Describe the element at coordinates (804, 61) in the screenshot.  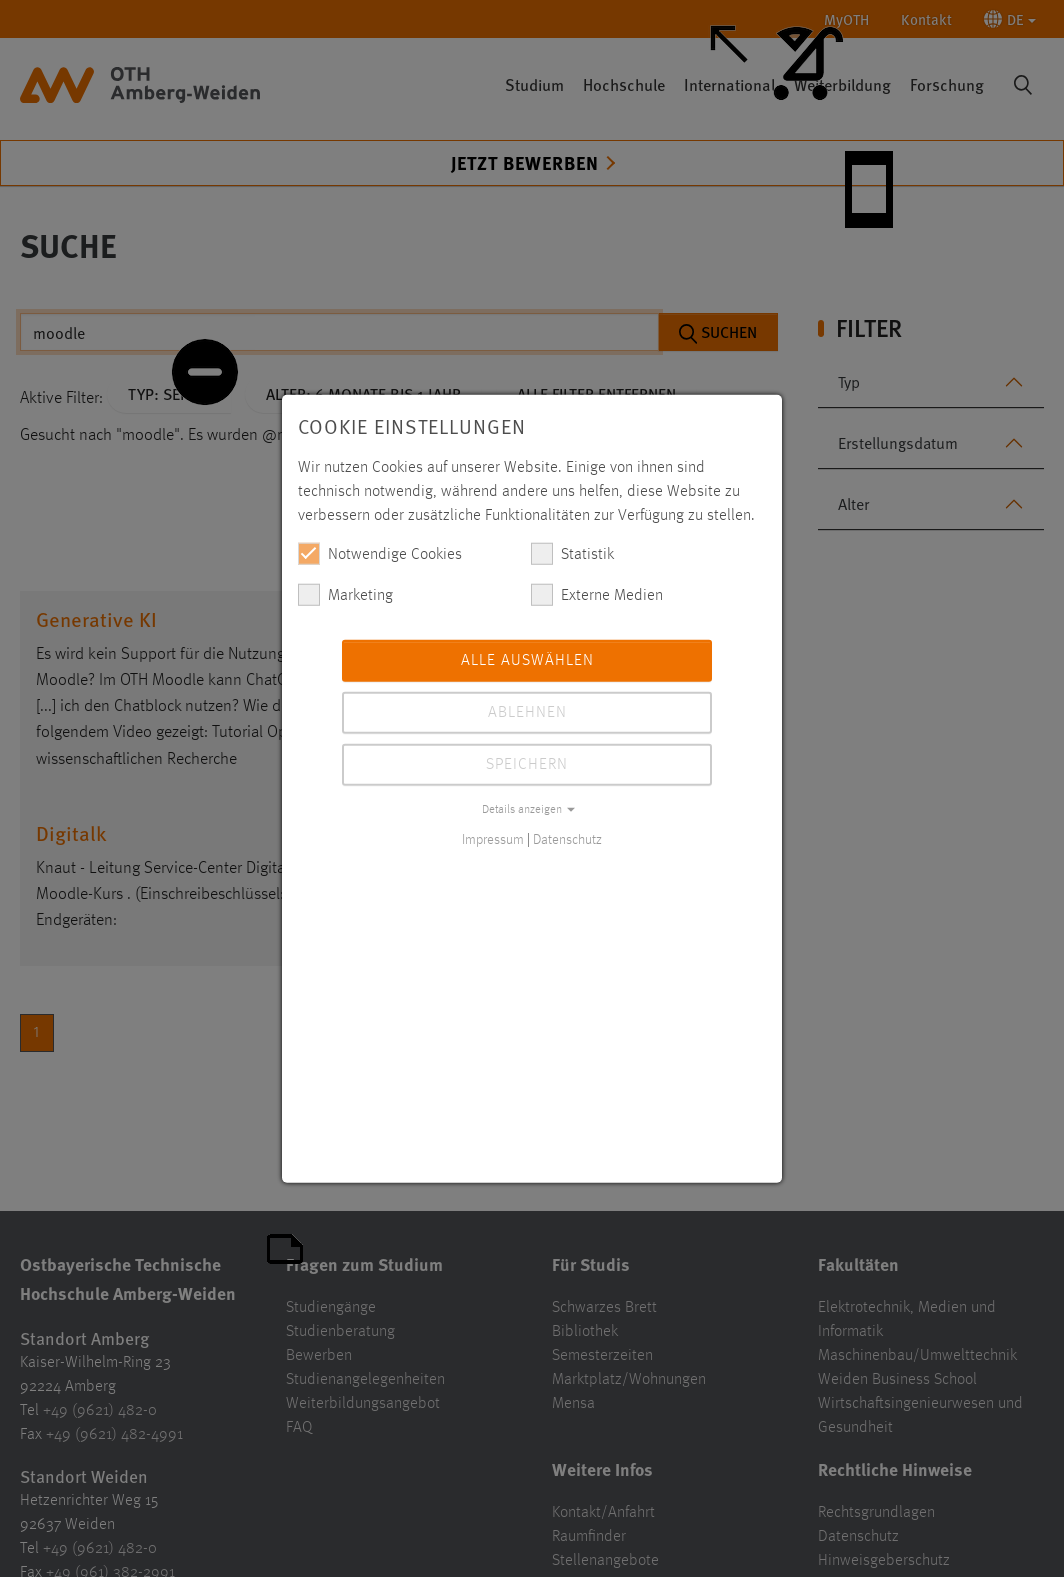
I see `find stroller-friendly or family amenities` at that location.